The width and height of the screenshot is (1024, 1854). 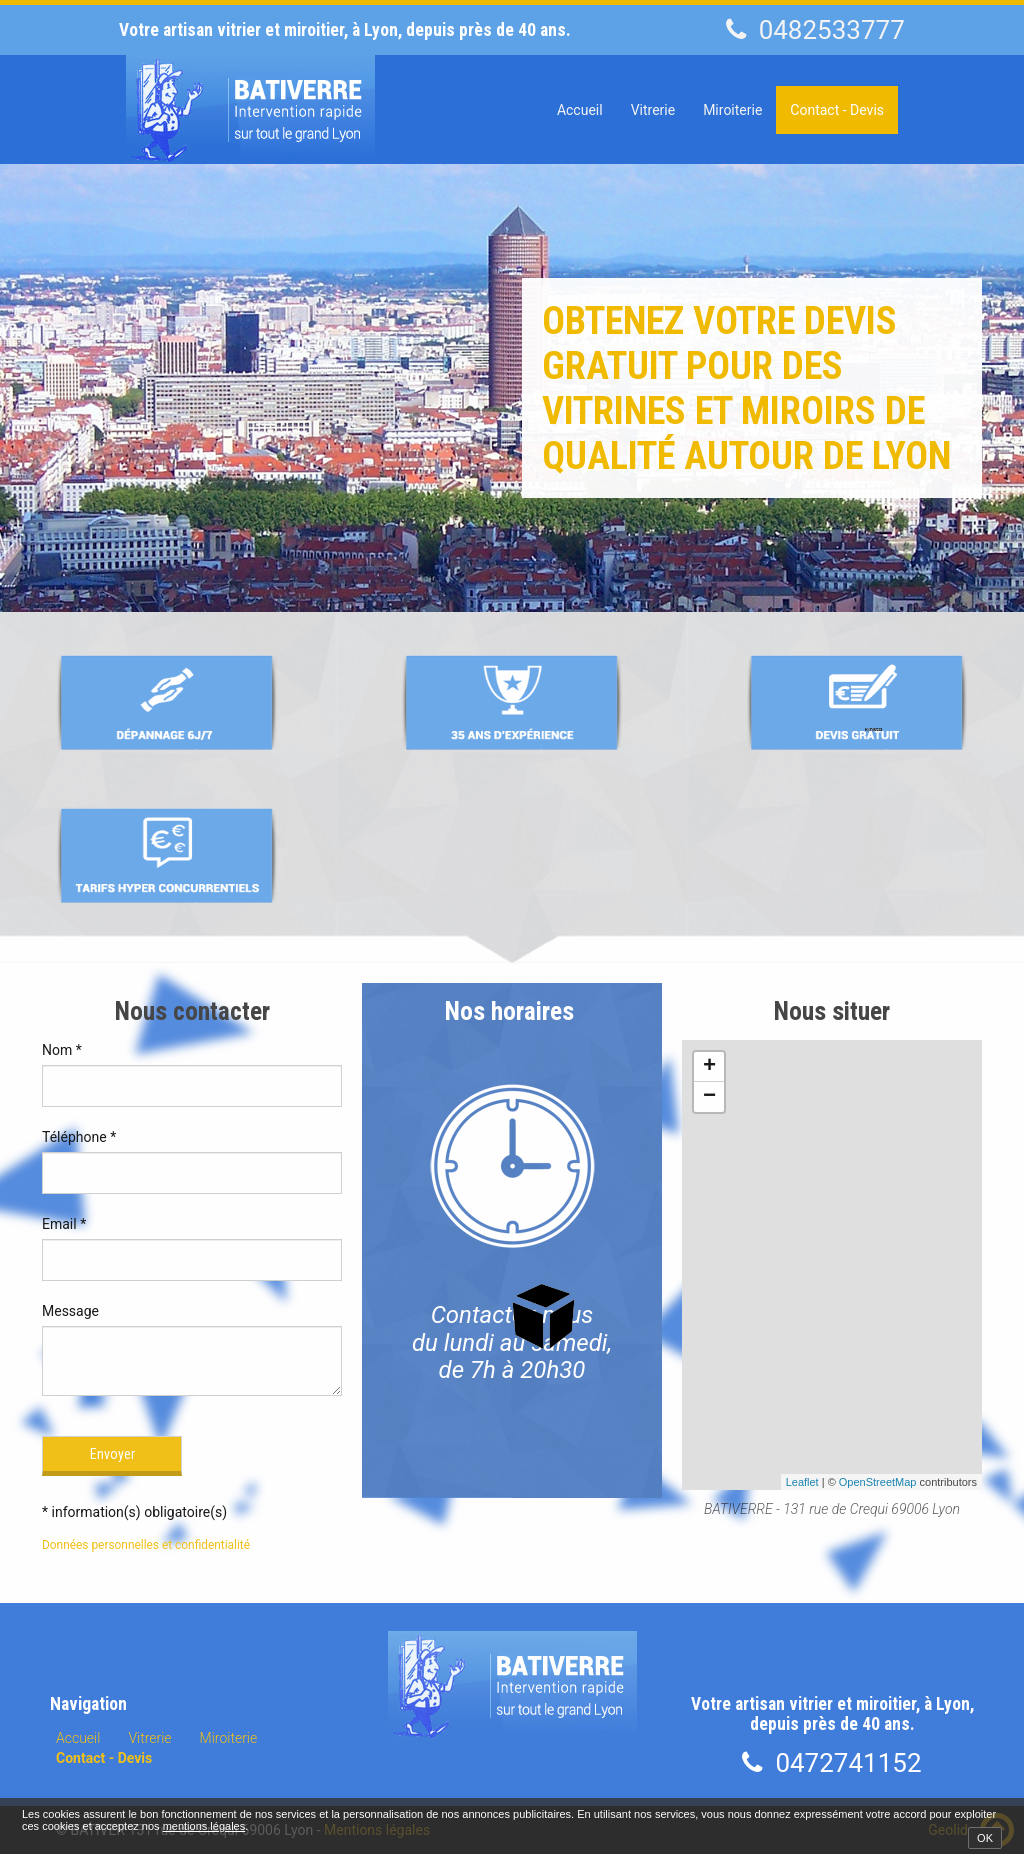 What do you see at coordinates (543, 1316) in the screenshot?
I see `pkgsrc package management system logo` at bounding box center [543, 1316].